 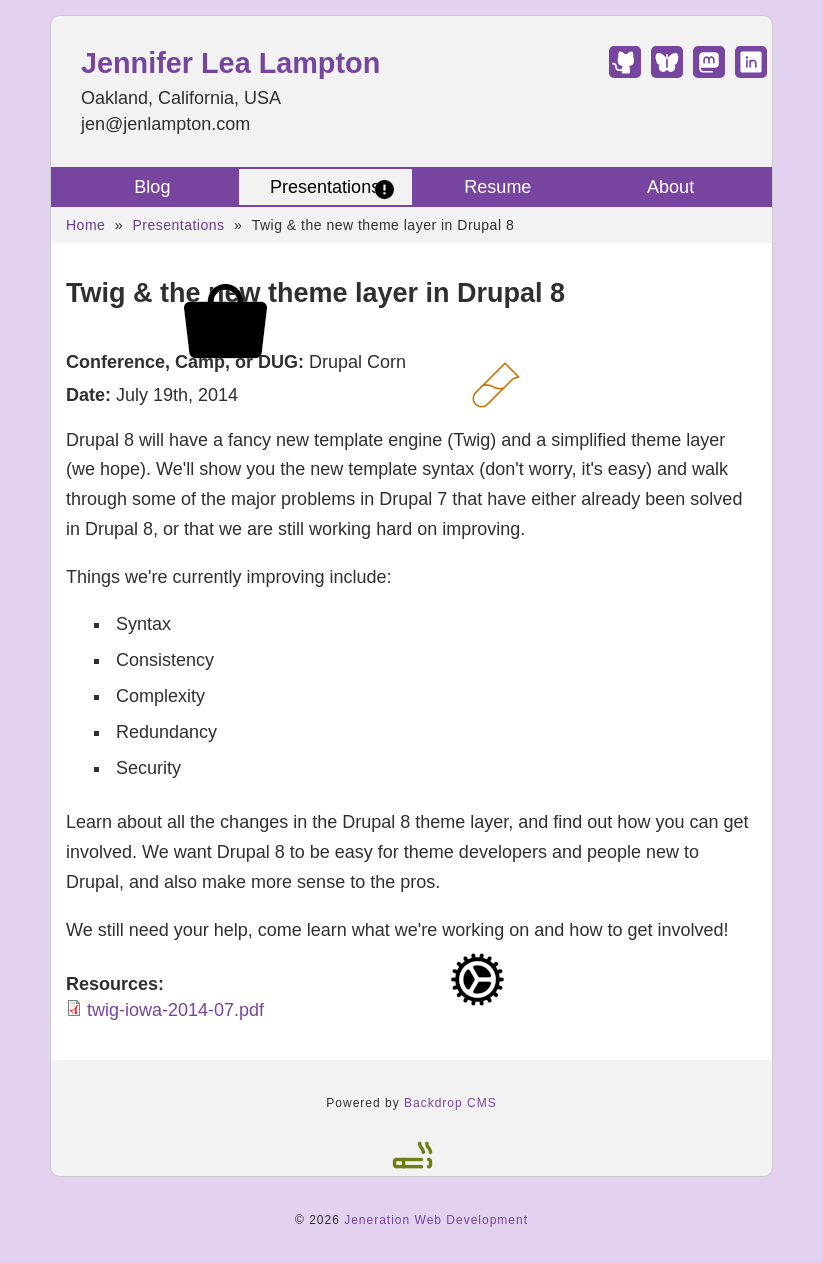 What do you see at coordinates (477, 979) in the screenshot?
I see `access settings or preferences` at bounding box center [477, 979].